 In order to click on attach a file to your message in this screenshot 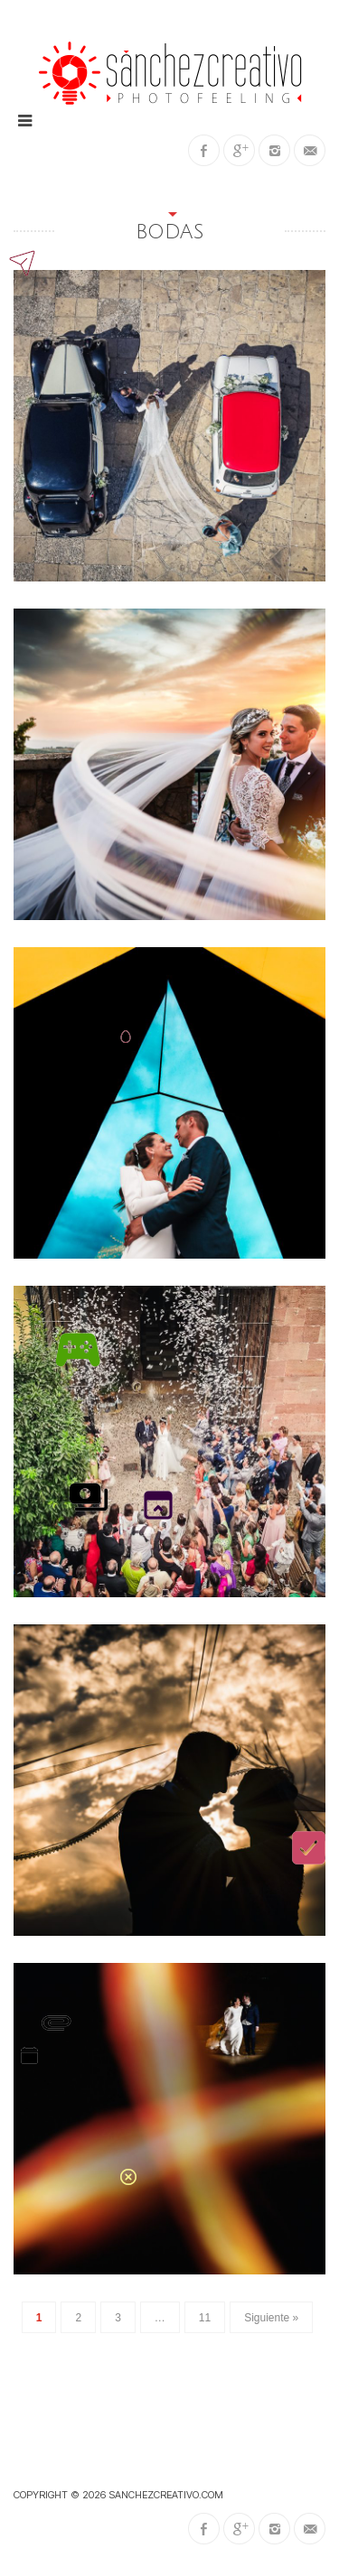, I will do `click(55, 2023)`.